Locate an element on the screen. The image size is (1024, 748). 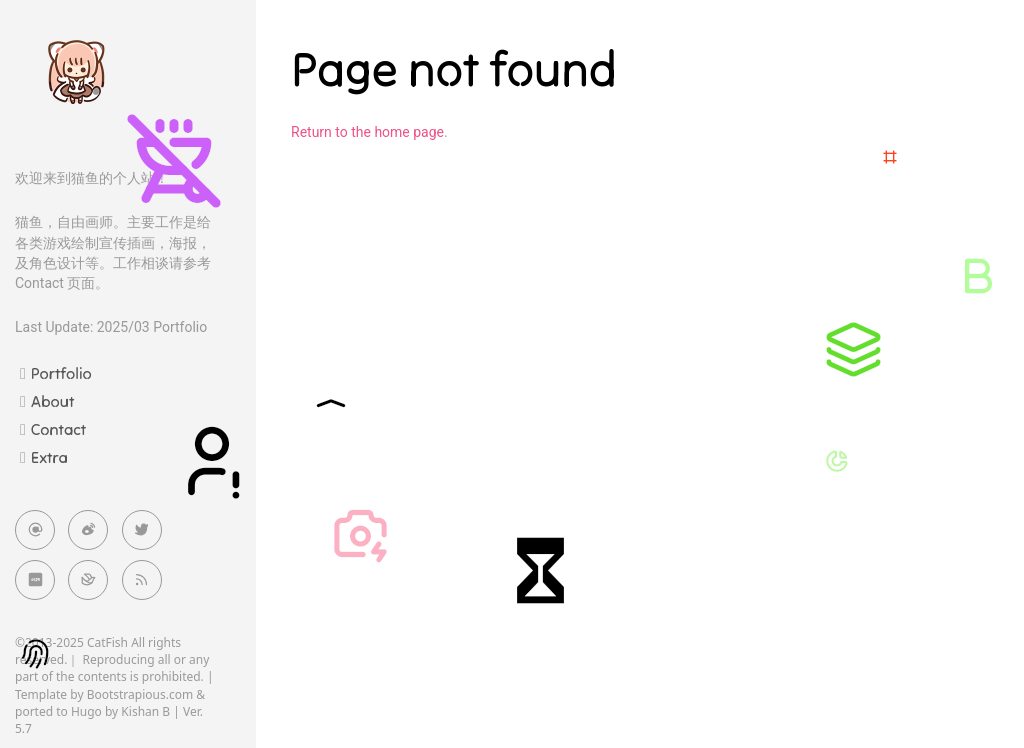
authenticate with fingerprint is located at coordinates (36, 654).